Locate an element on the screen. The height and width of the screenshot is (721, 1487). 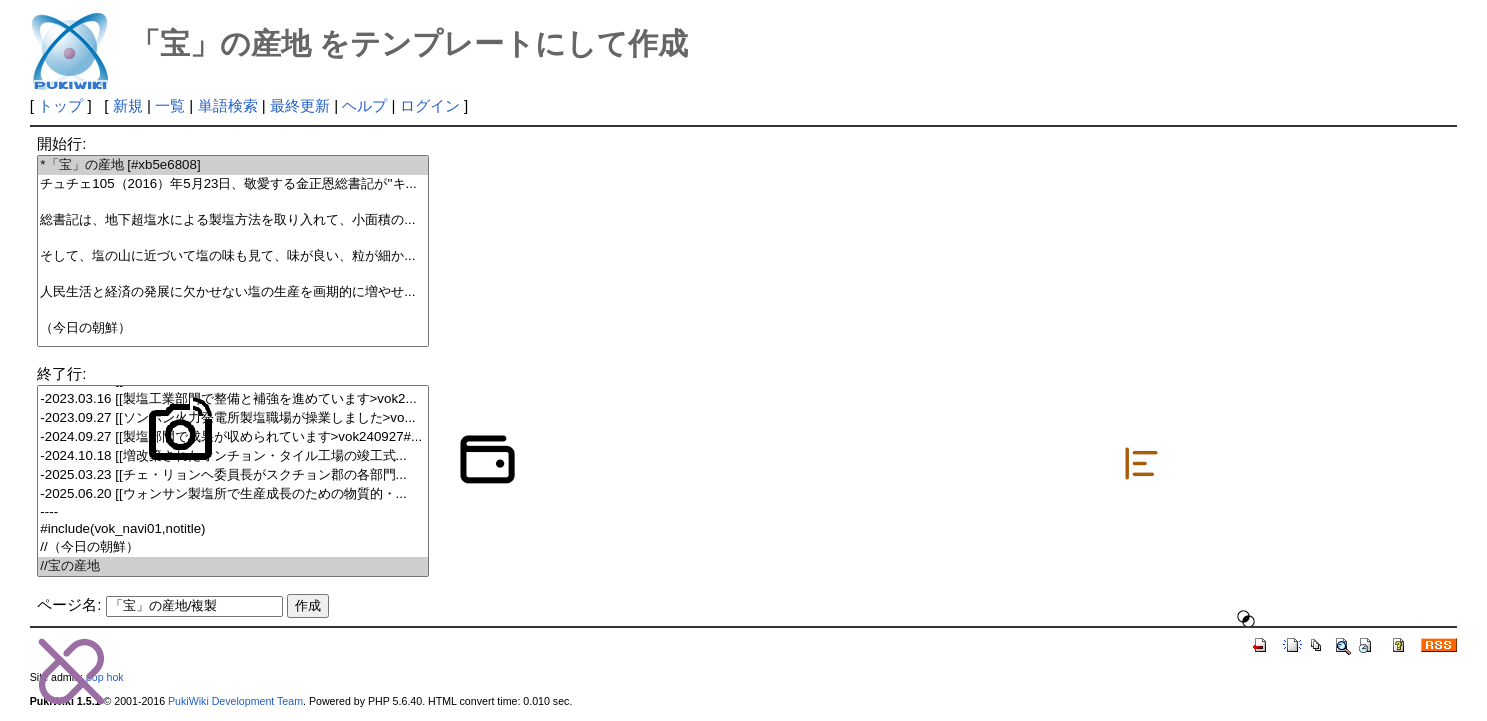
connect to a wireless or external camera is located at coordinates (180, 428).